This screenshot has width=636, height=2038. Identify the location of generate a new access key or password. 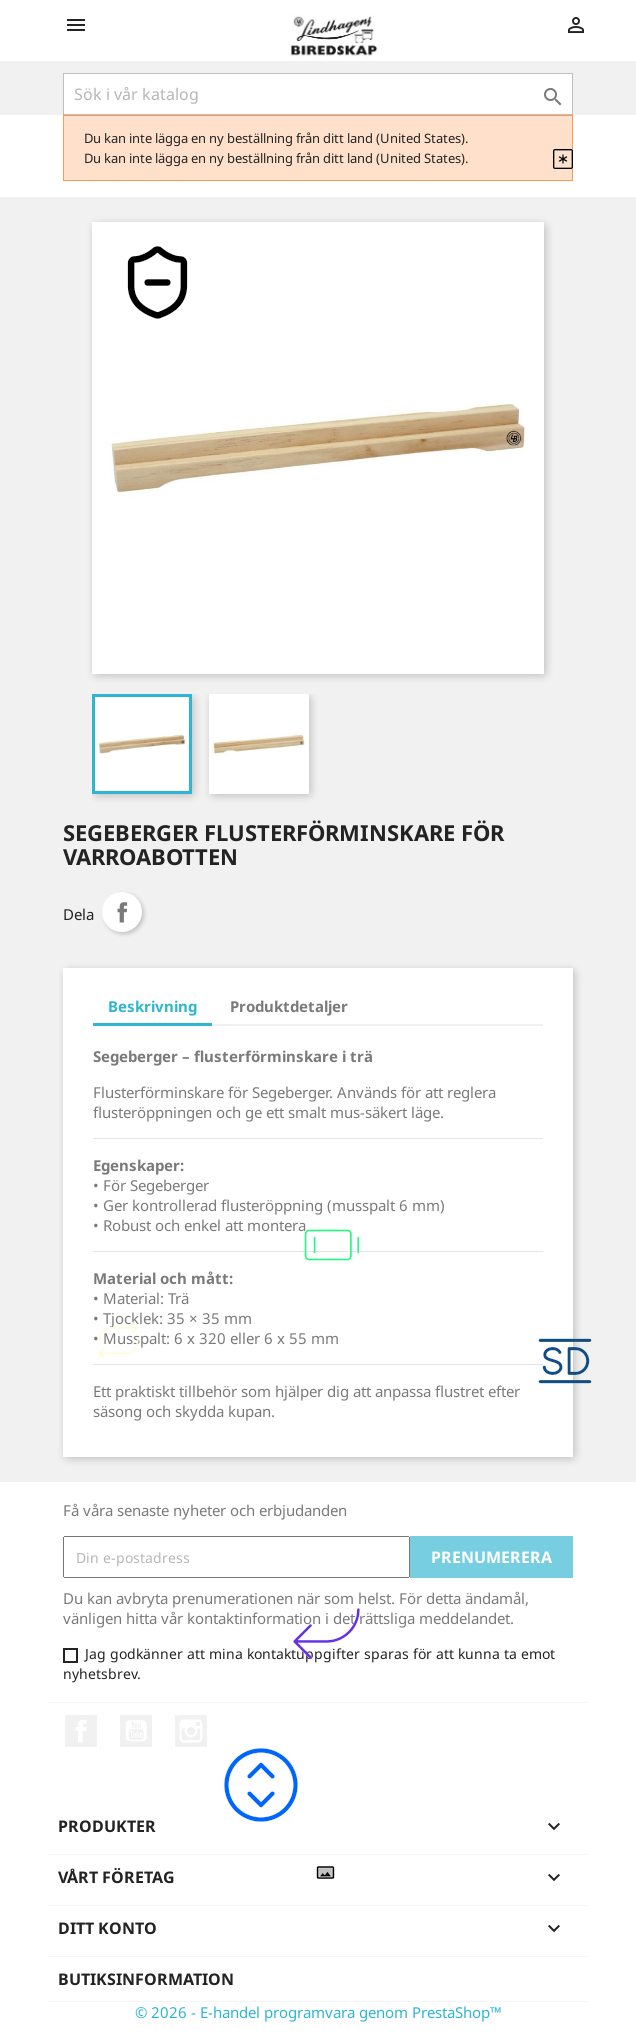
(563, 159).